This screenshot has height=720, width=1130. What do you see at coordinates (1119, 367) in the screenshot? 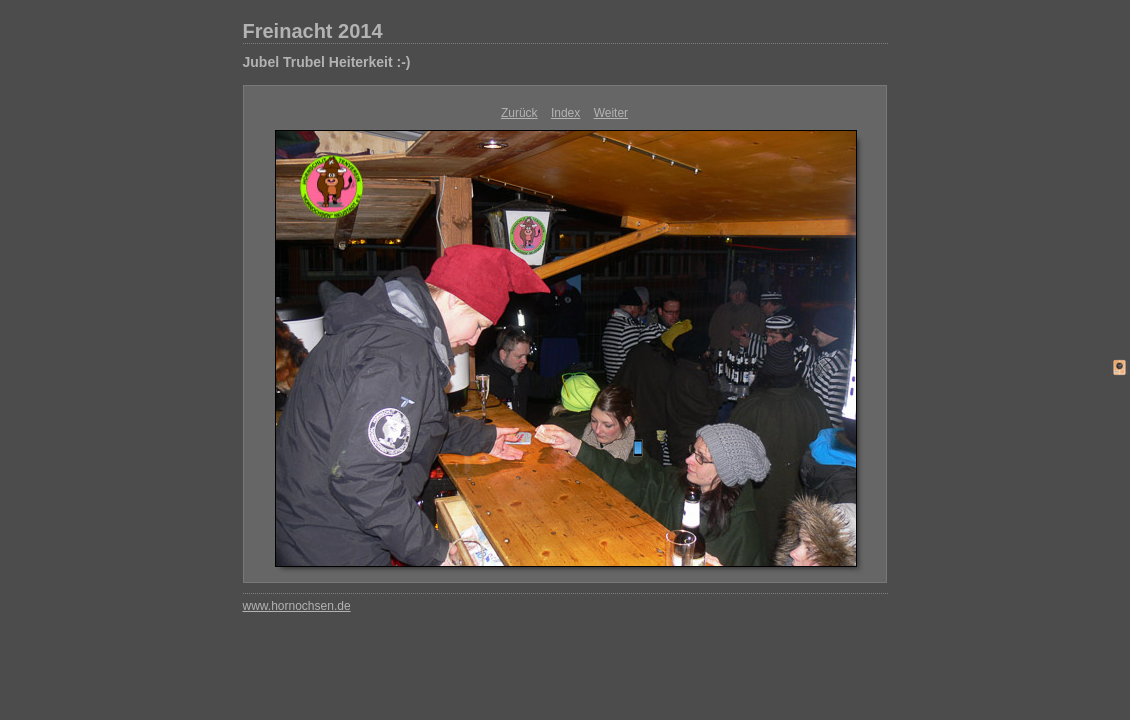
I see `package manager is processing or waiting` at bounding box center [1119, 367].